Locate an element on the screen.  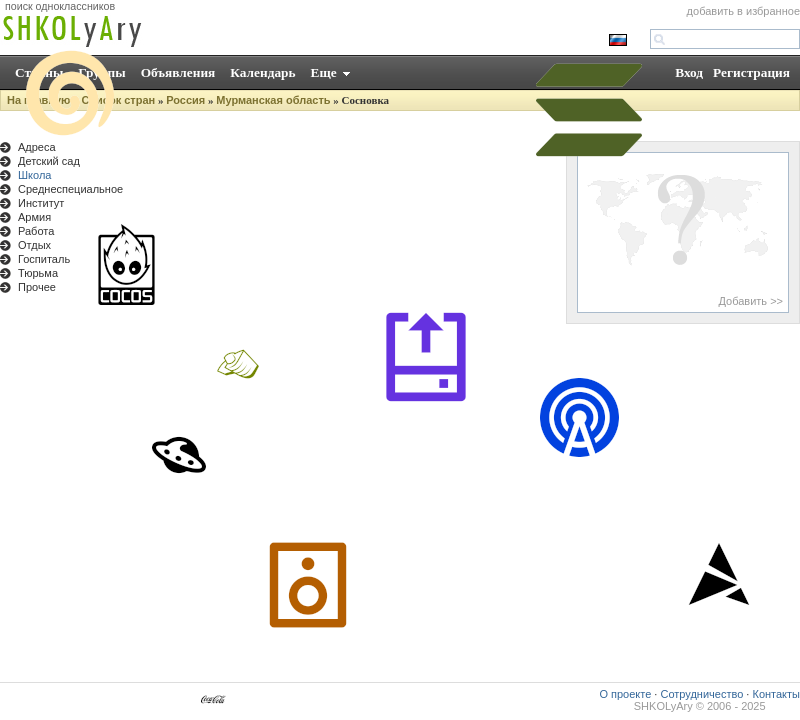
coca-cola brand logo is located at coordinates (213, 699).